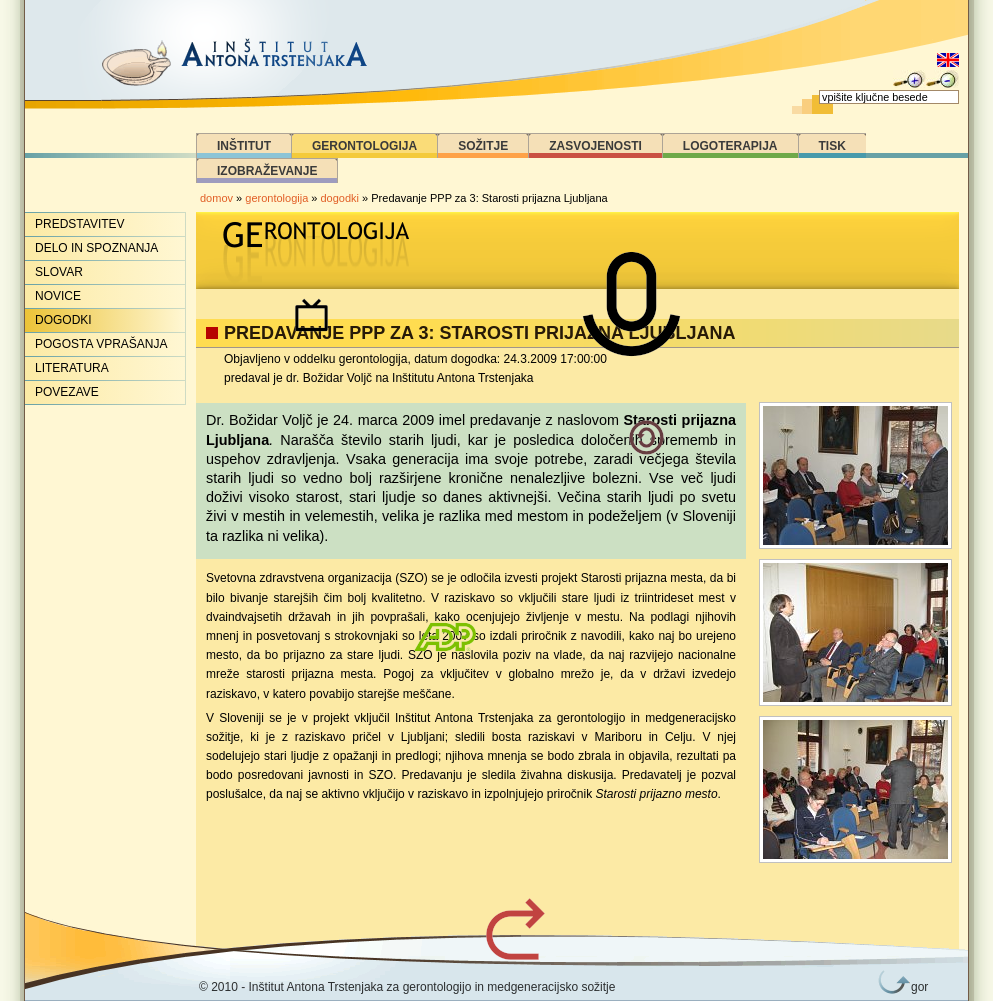 The height and width of the screenshot is (1001, 993). I want to click on creative commons share-alike license indicator, so click(646, 437).